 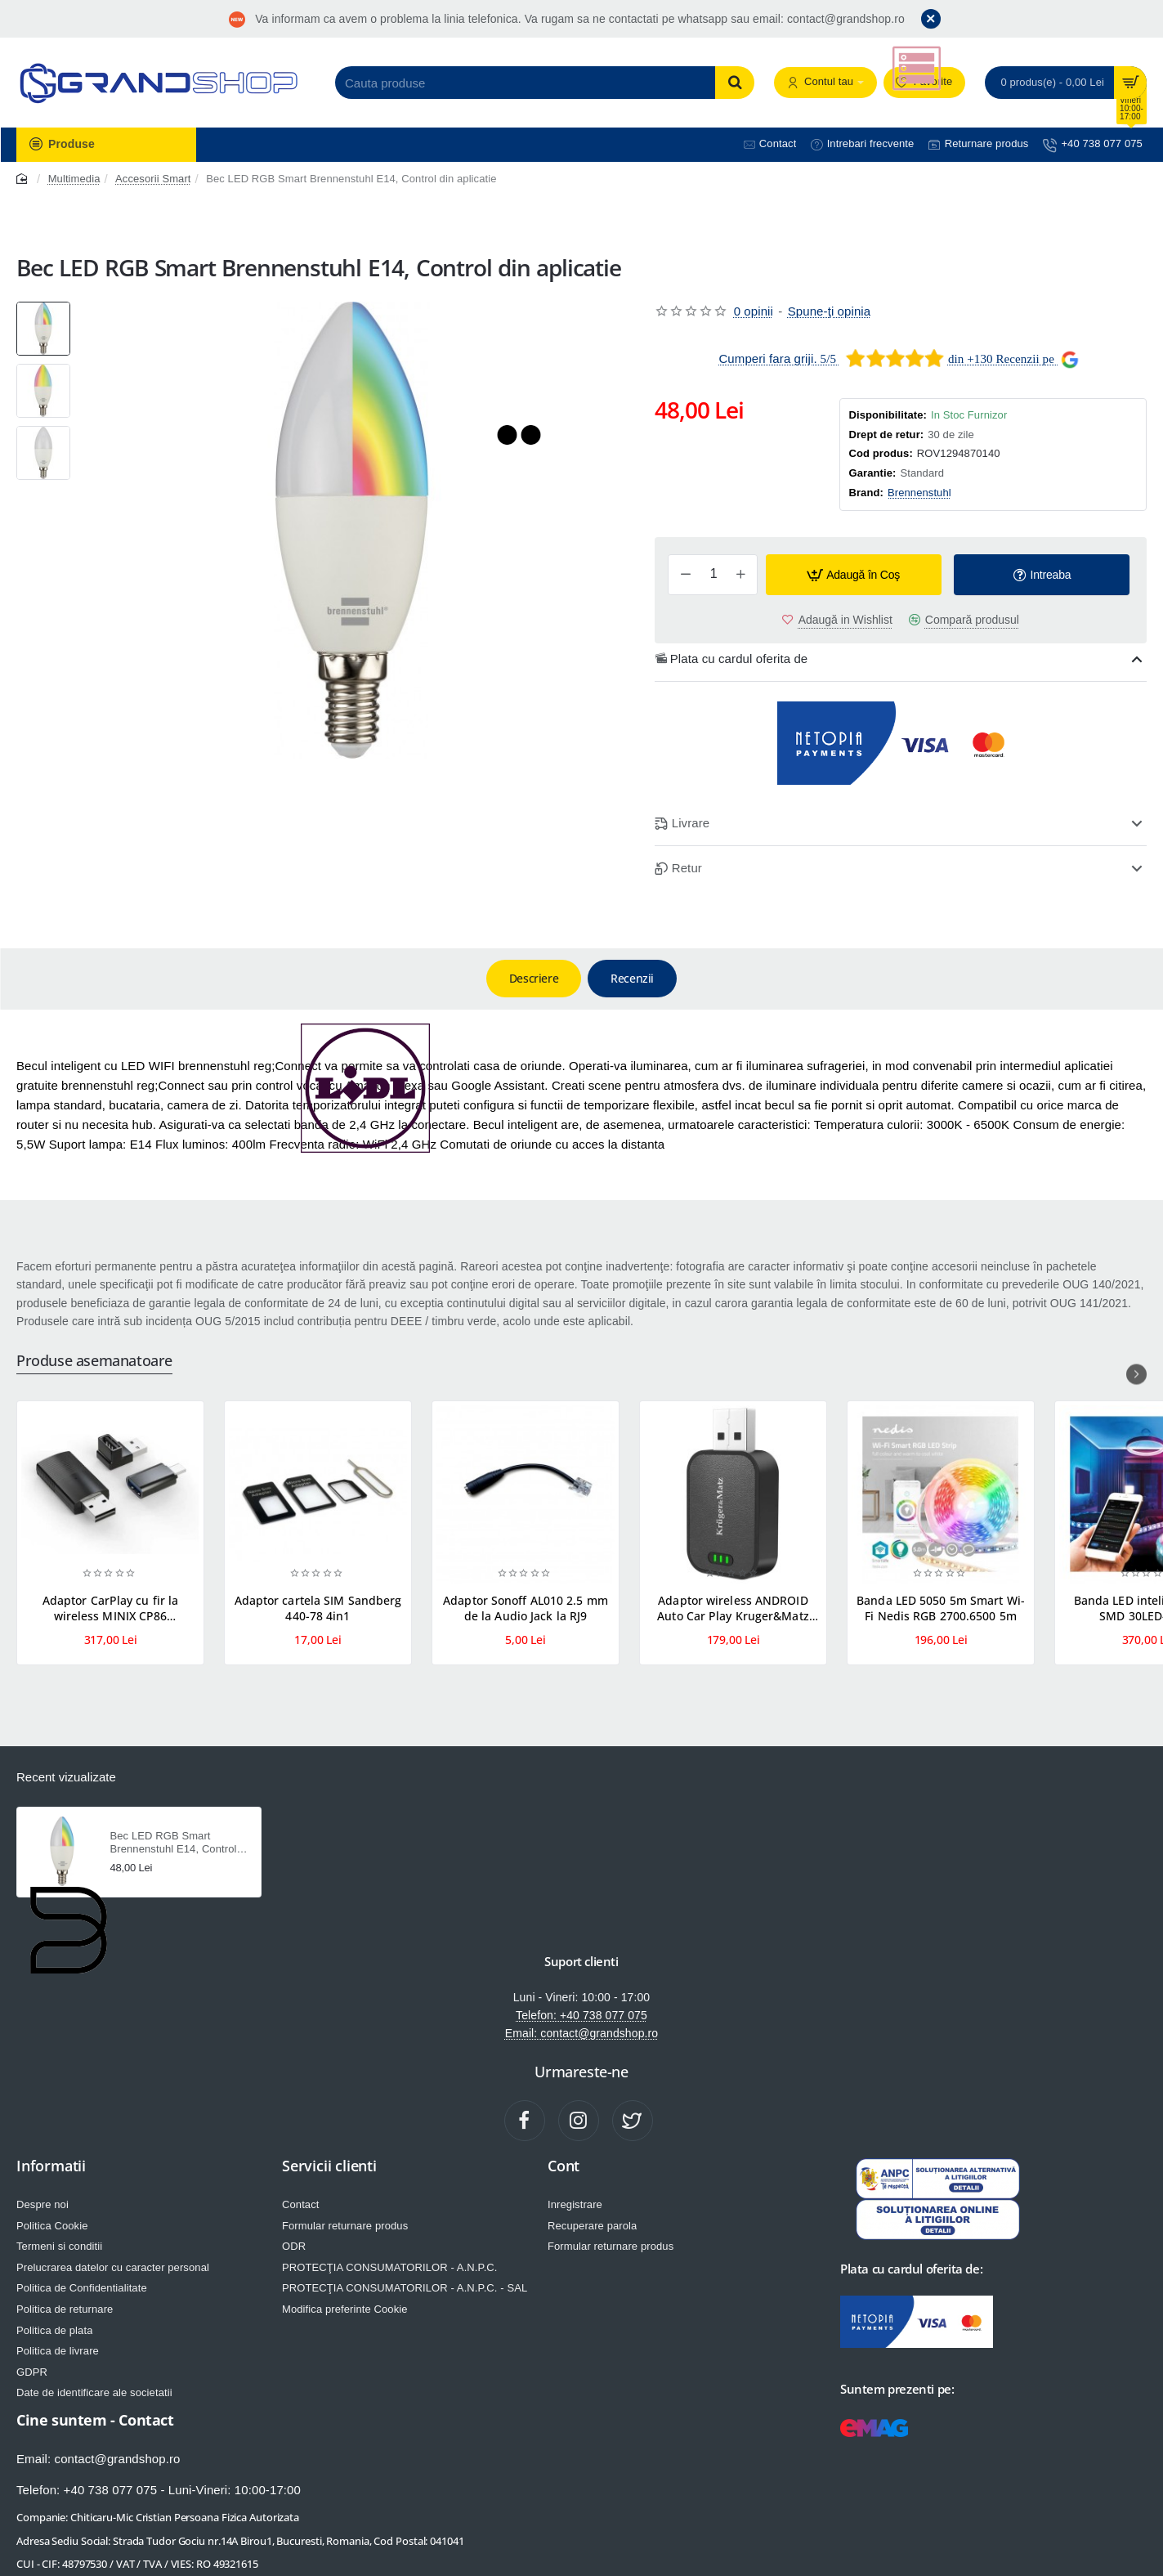 What do you see at coordinates (916, 68) in the screenshot?
I see `openmediavault network-attached storage application` at bounding box center [916, 68].